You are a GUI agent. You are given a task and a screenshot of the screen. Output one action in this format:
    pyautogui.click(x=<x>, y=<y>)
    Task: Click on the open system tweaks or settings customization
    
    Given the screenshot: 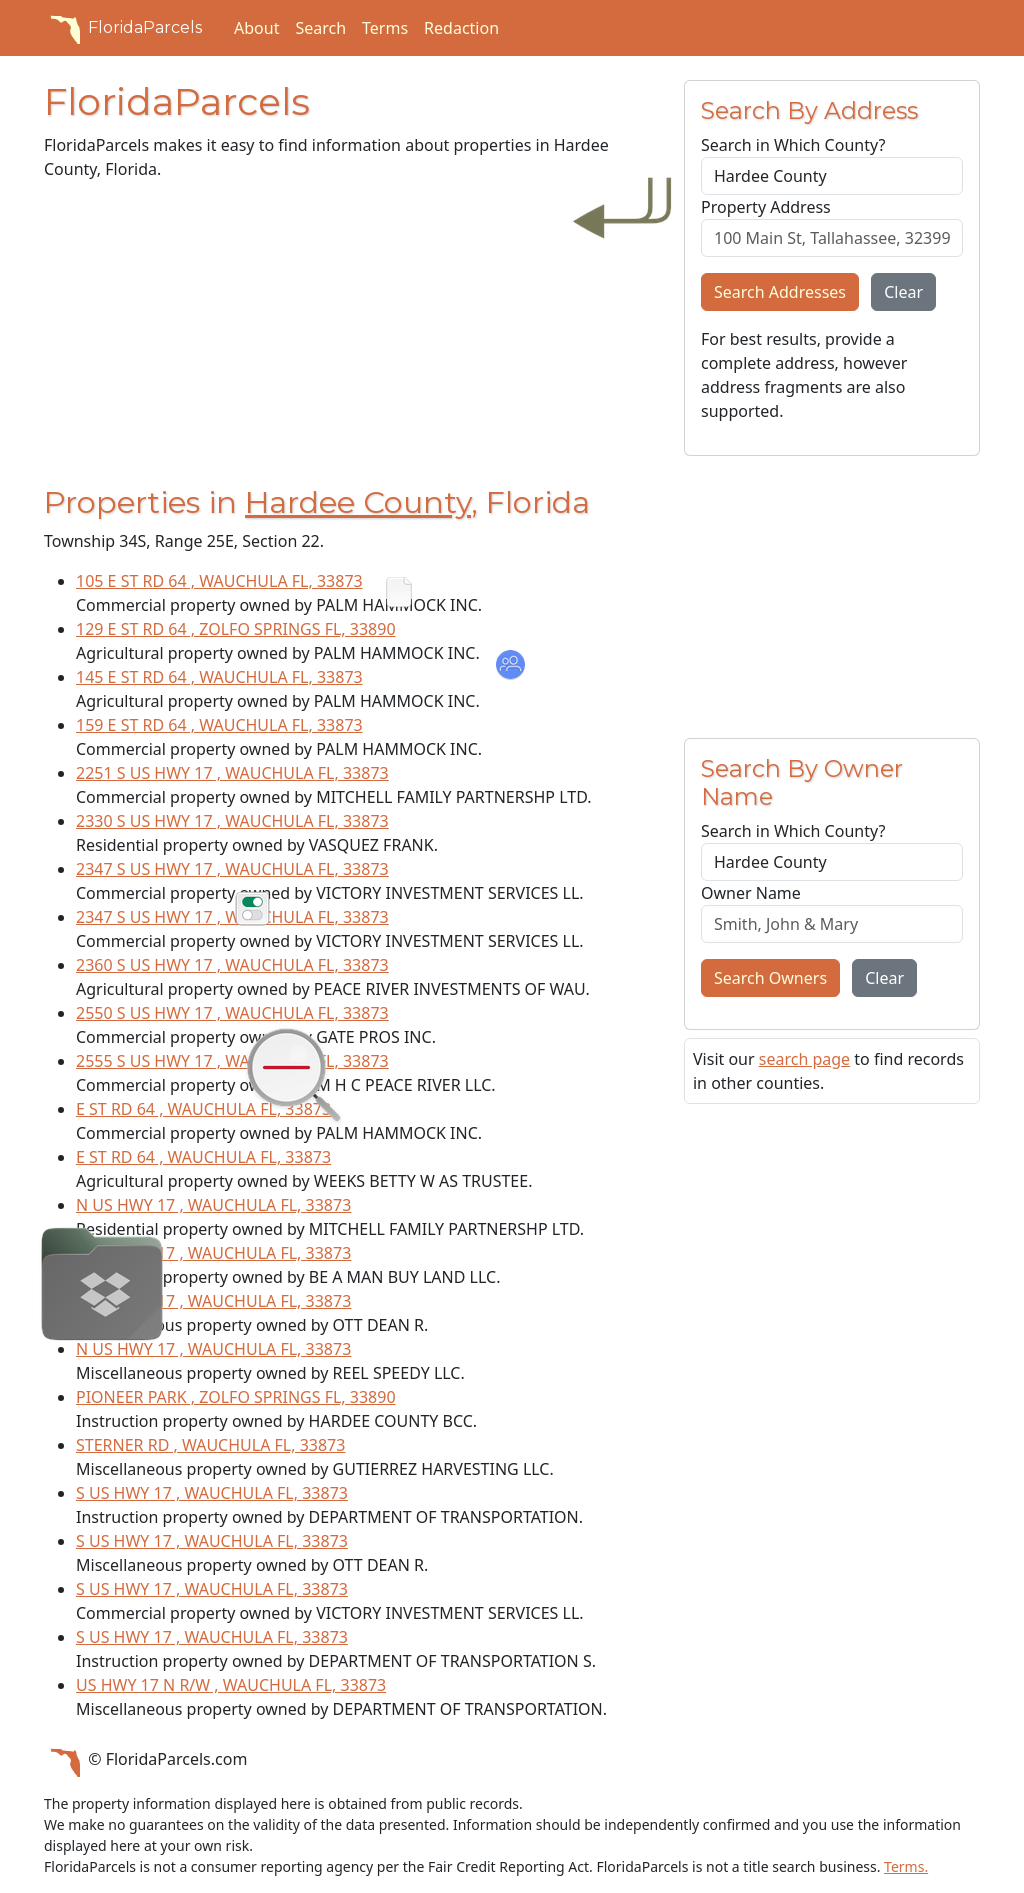 What is the action you would take?
    pyautogui.click(x=252, y=908)
    